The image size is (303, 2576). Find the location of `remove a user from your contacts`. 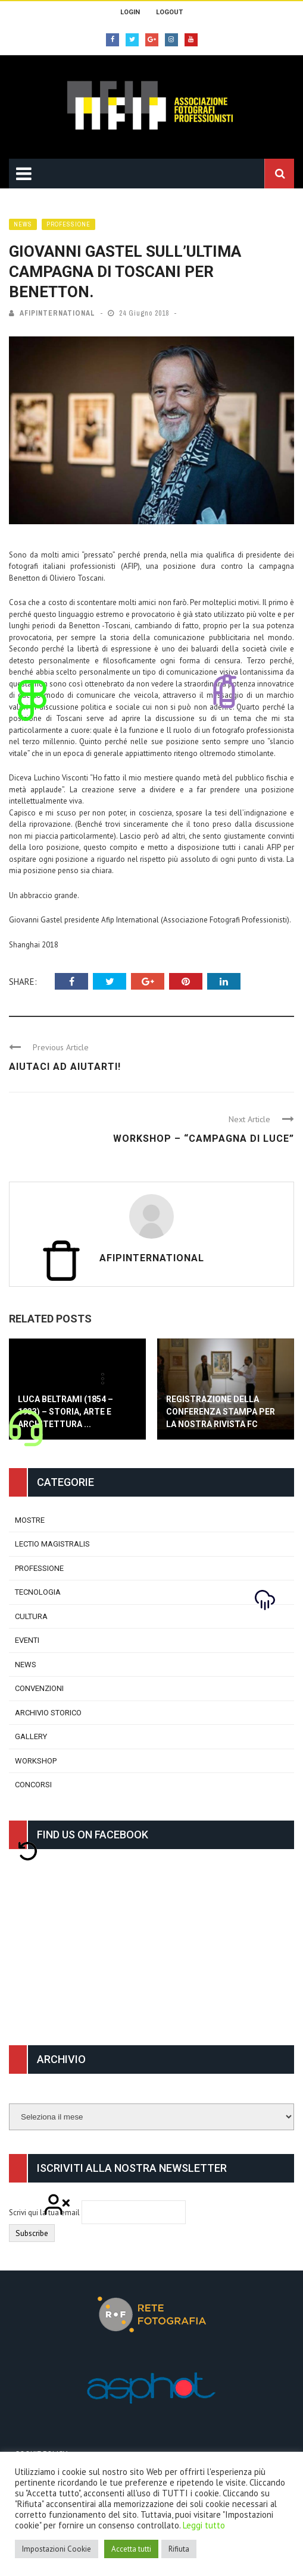

remove a user from your contacts is located at coordinates (57, 2205).